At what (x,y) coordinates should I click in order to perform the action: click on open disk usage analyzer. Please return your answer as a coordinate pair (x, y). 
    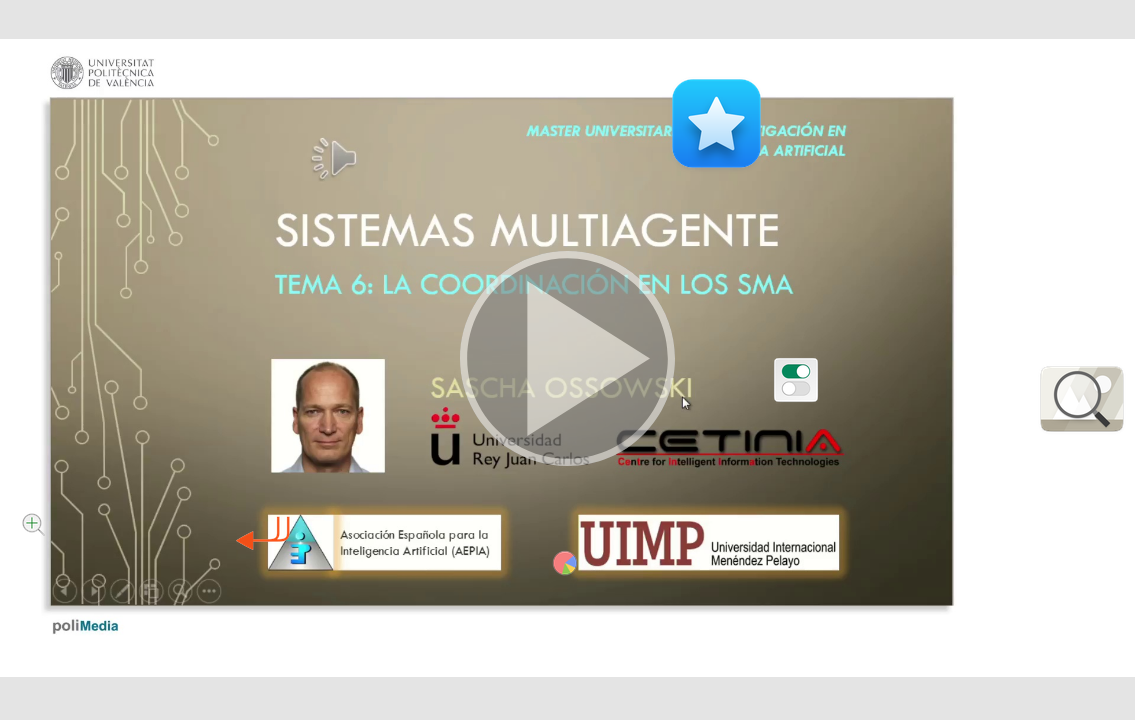
    Looking at the image, I should click on (565, 563).